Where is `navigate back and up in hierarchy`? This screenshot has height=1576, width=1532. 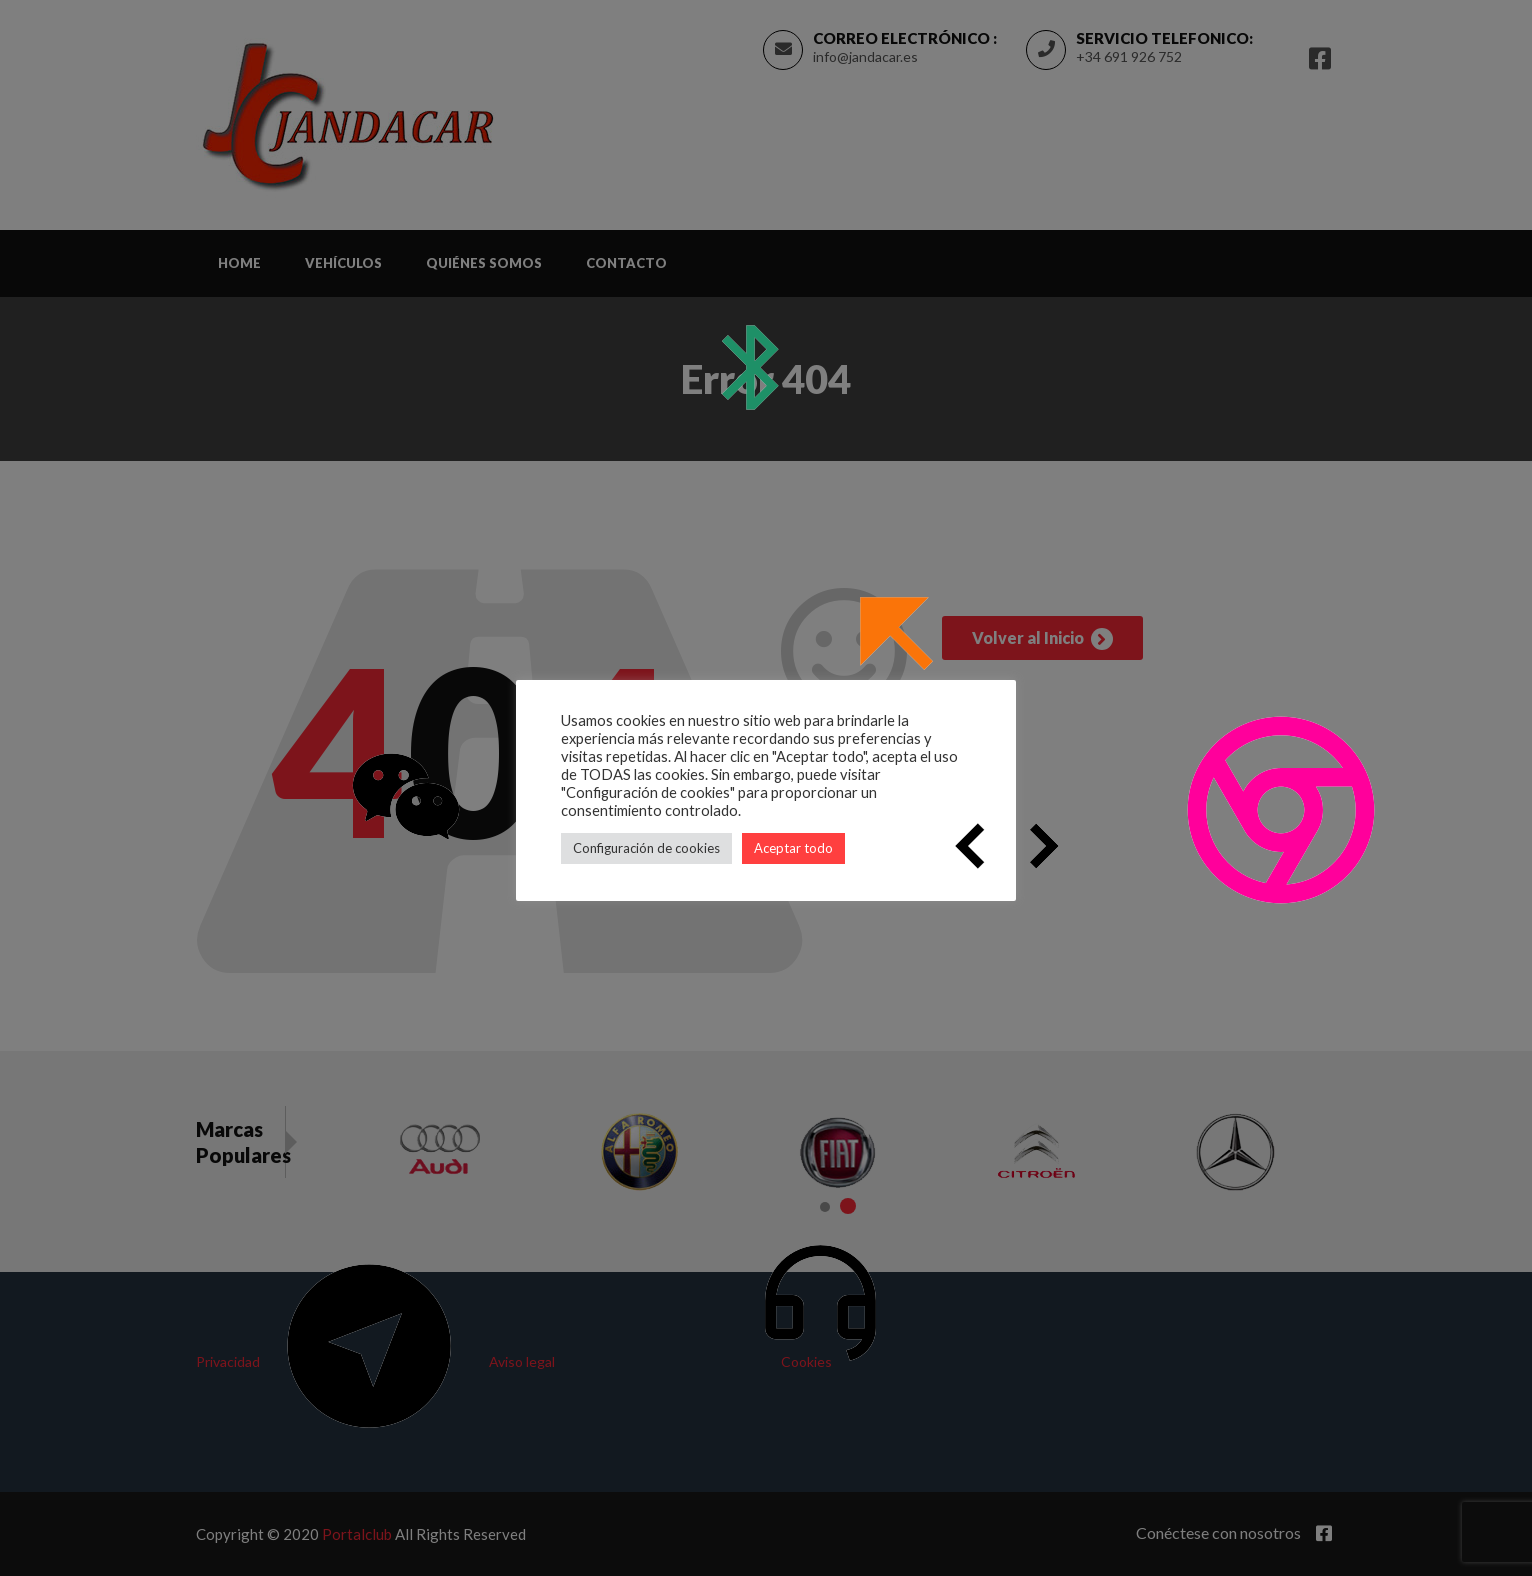 navigate back and up in hierarchy is located at coordinates (896, 633).